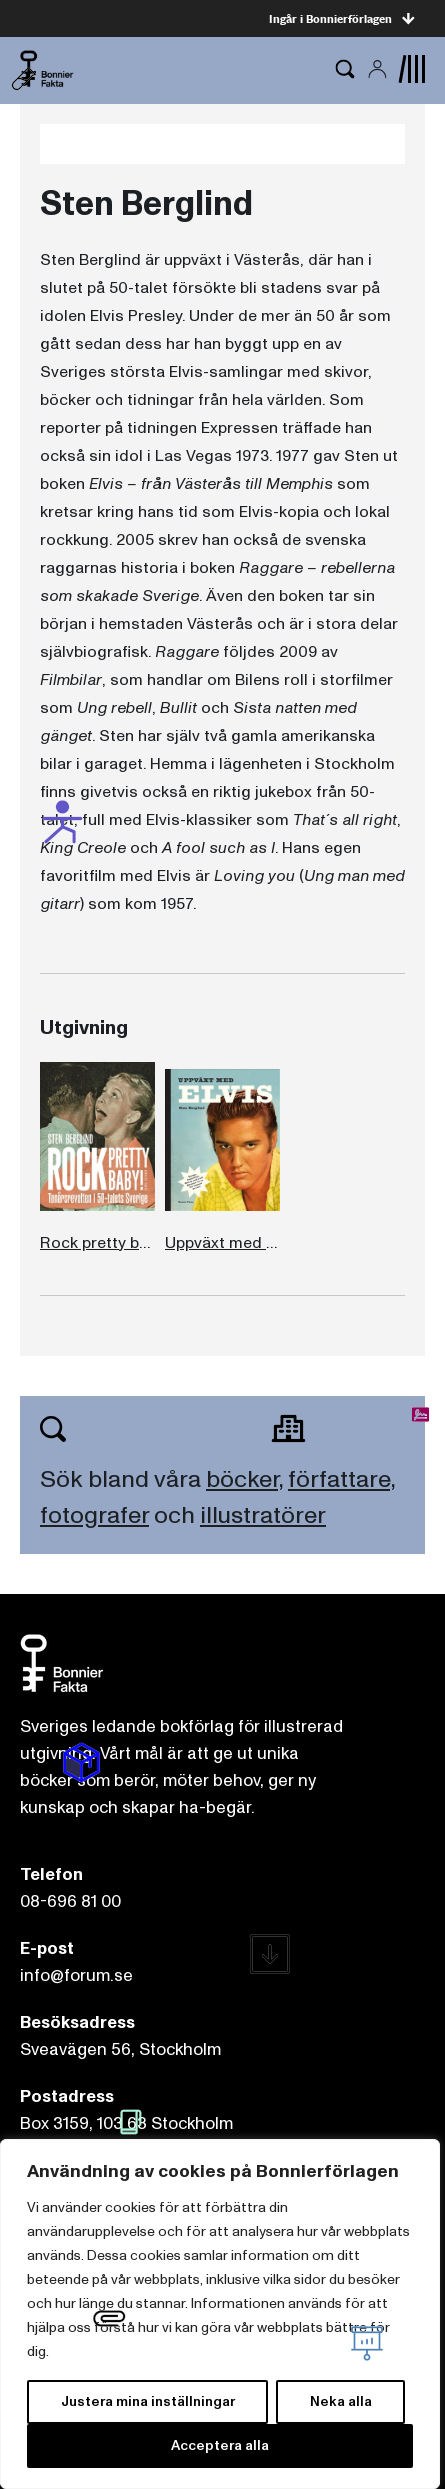 The image size is (445, 2489). What do you see at coordinates (420, 1414) in the screenshot?
I see `add your signature to a document` at bounding box center [420, 1414].